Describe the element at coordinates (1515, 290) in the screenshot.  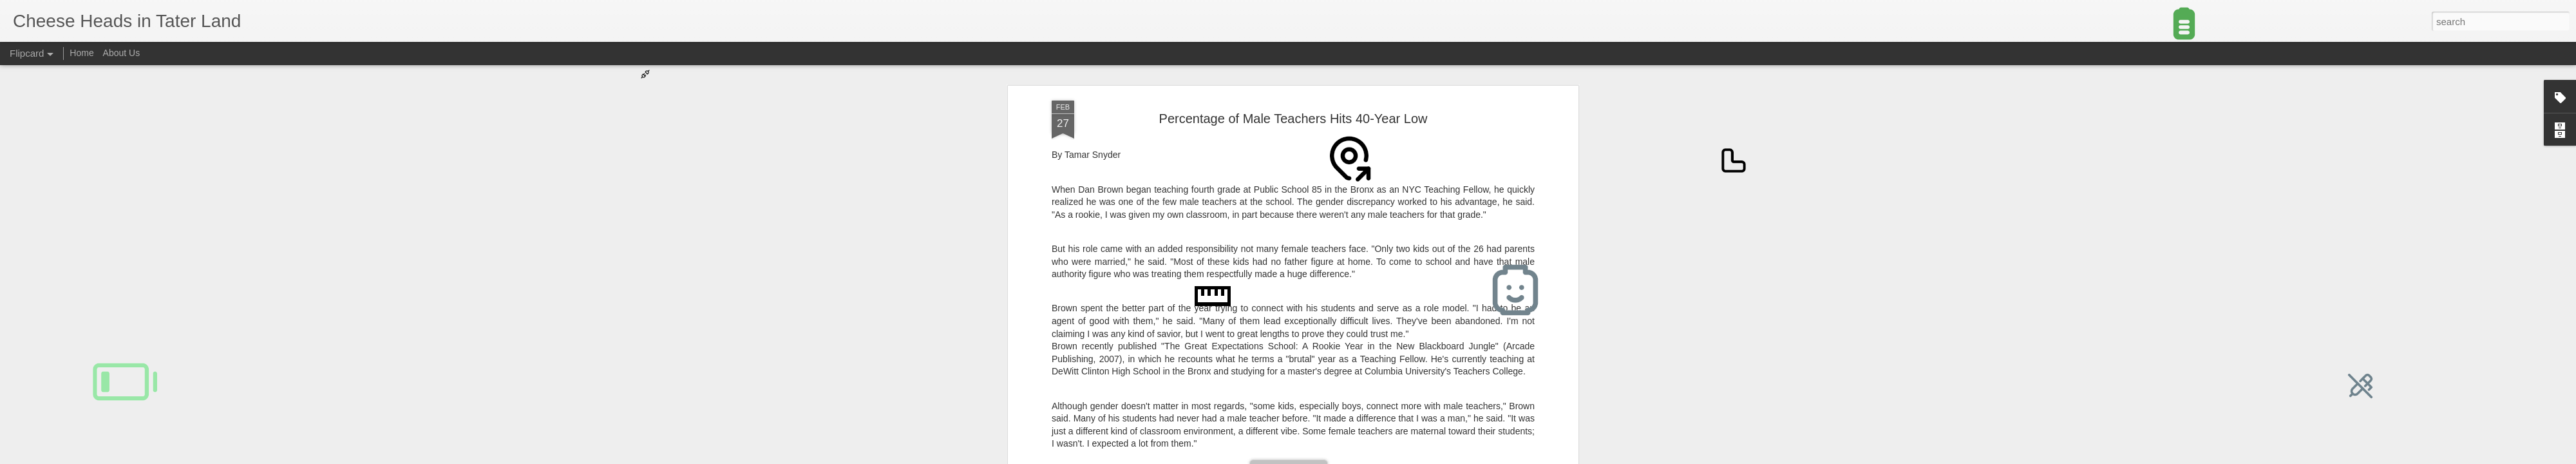
I see `access building blocks or modular components` at that location.